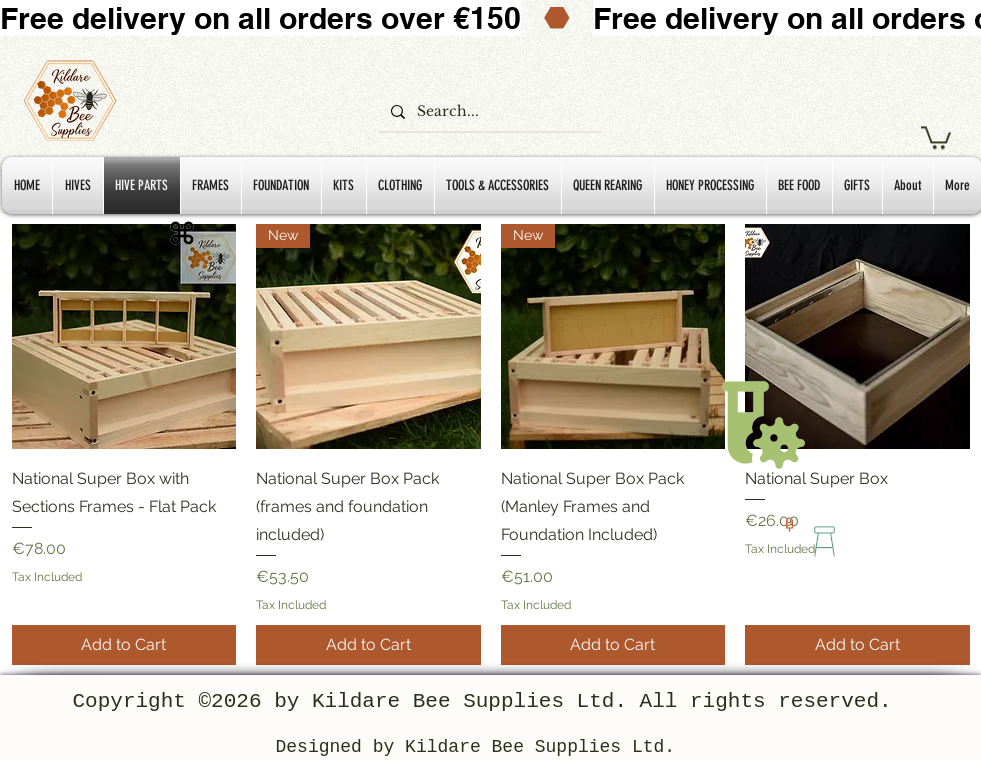 Image resolution: width=981 pixels, height=760 pixels. I want to click on view virus or pathogen test results, so click(758, 422).